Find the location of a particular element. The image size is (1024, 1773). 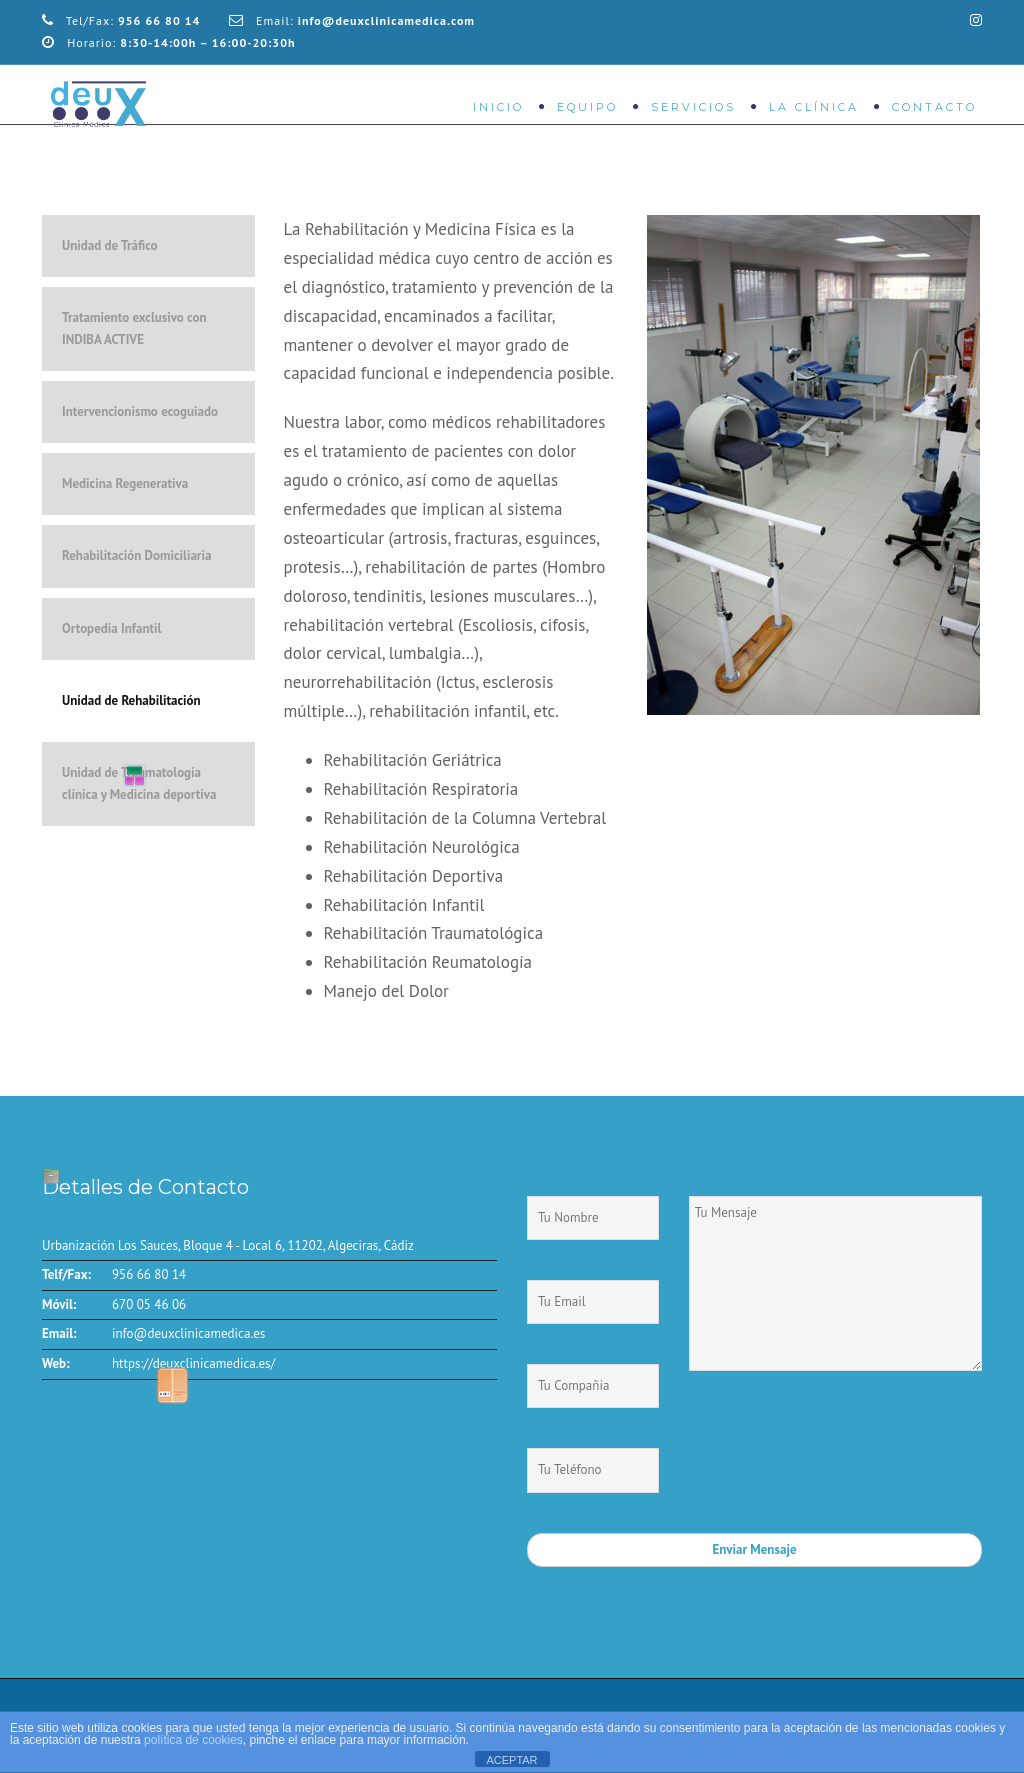

open file manager application is located at coordinates (51, 1176).